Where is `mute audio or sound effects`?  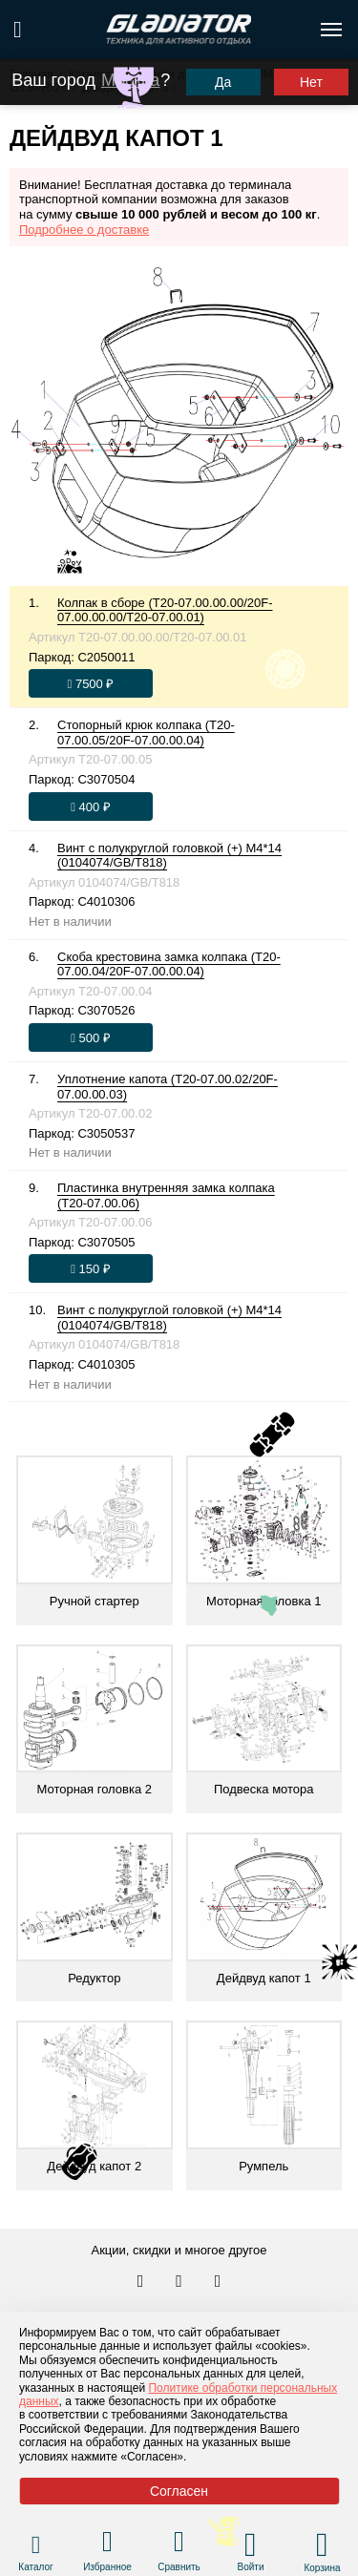
mute audio or sound effects is located at coordinates (134, 88).